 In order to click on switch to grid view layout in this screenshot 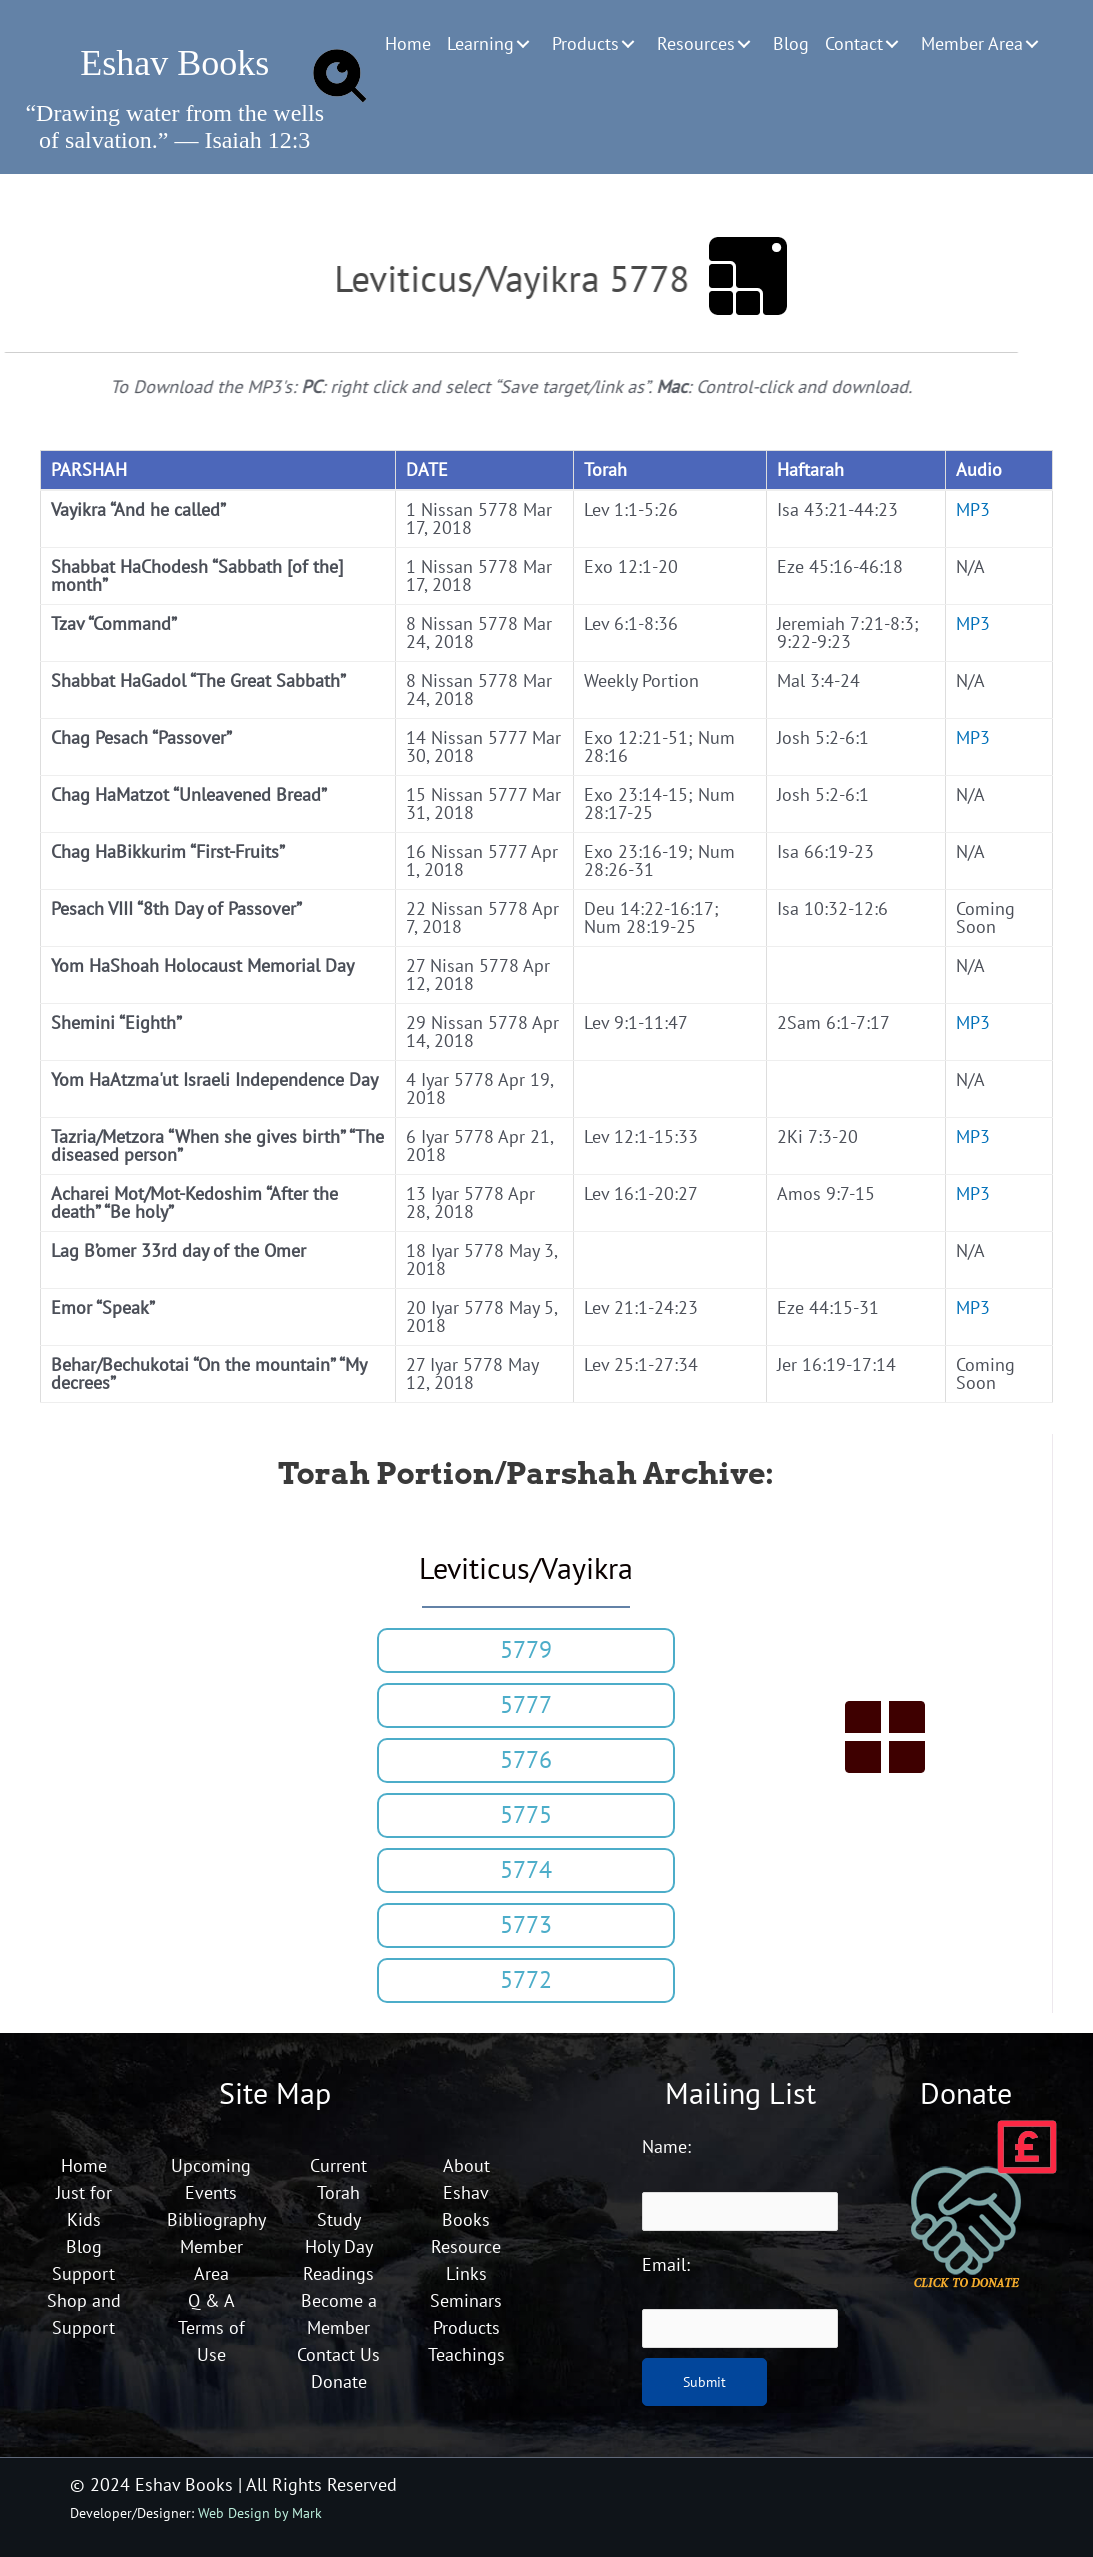, I will do `click(885, 1737)`.